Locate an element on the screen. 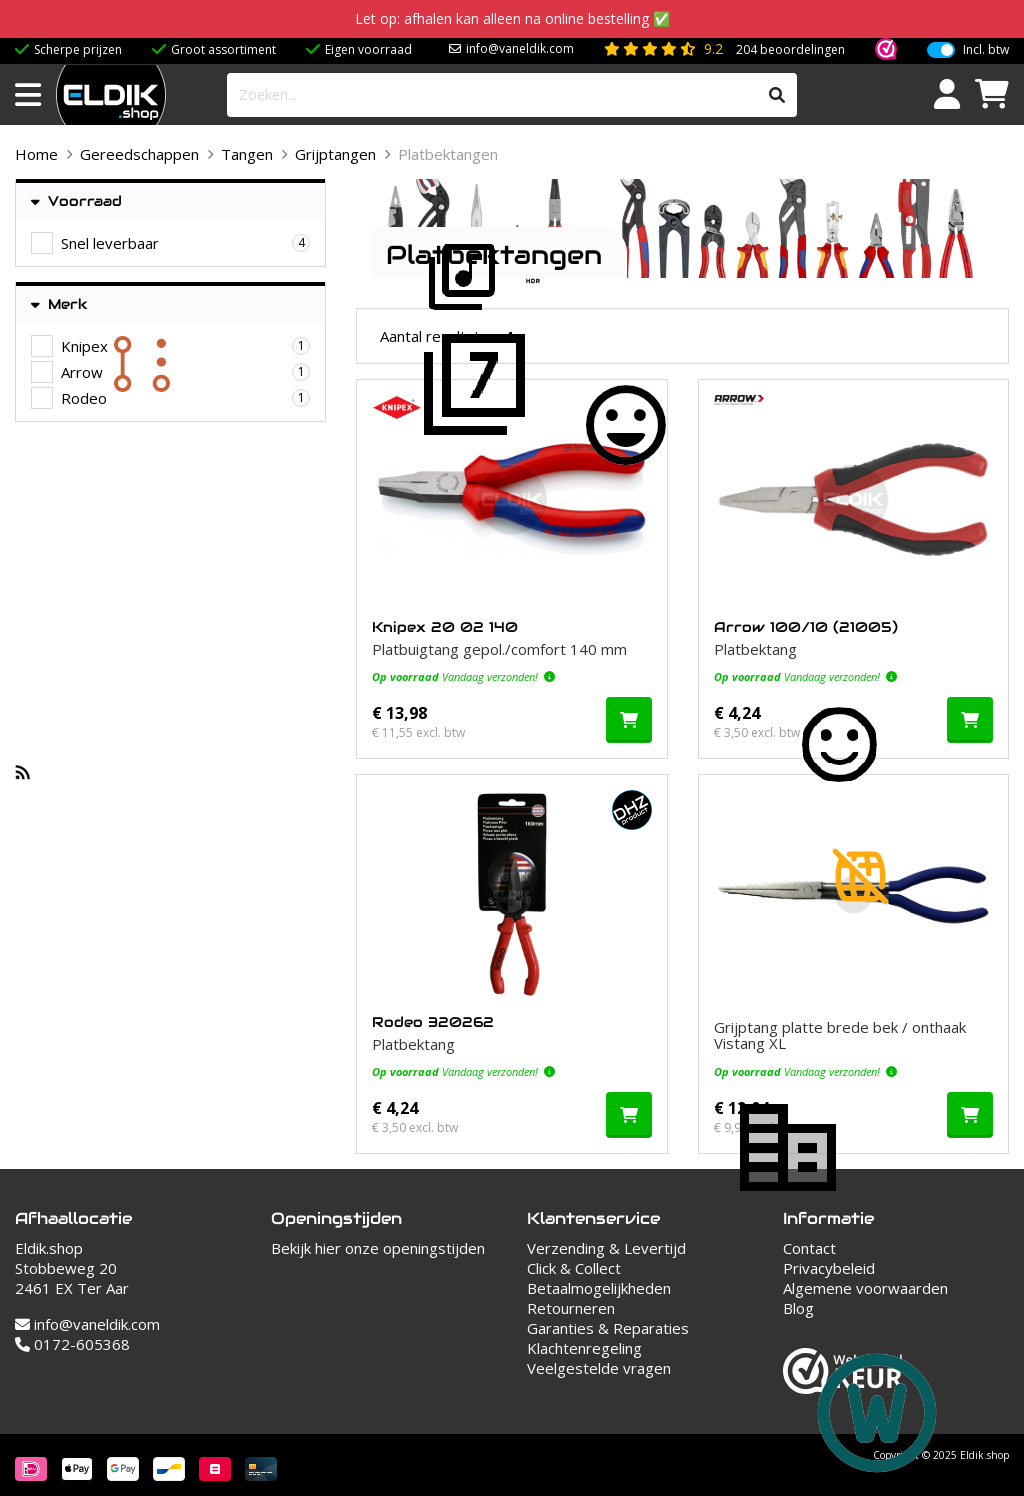  add a reaction or emoji to a message is located at coordinates (839, 744).